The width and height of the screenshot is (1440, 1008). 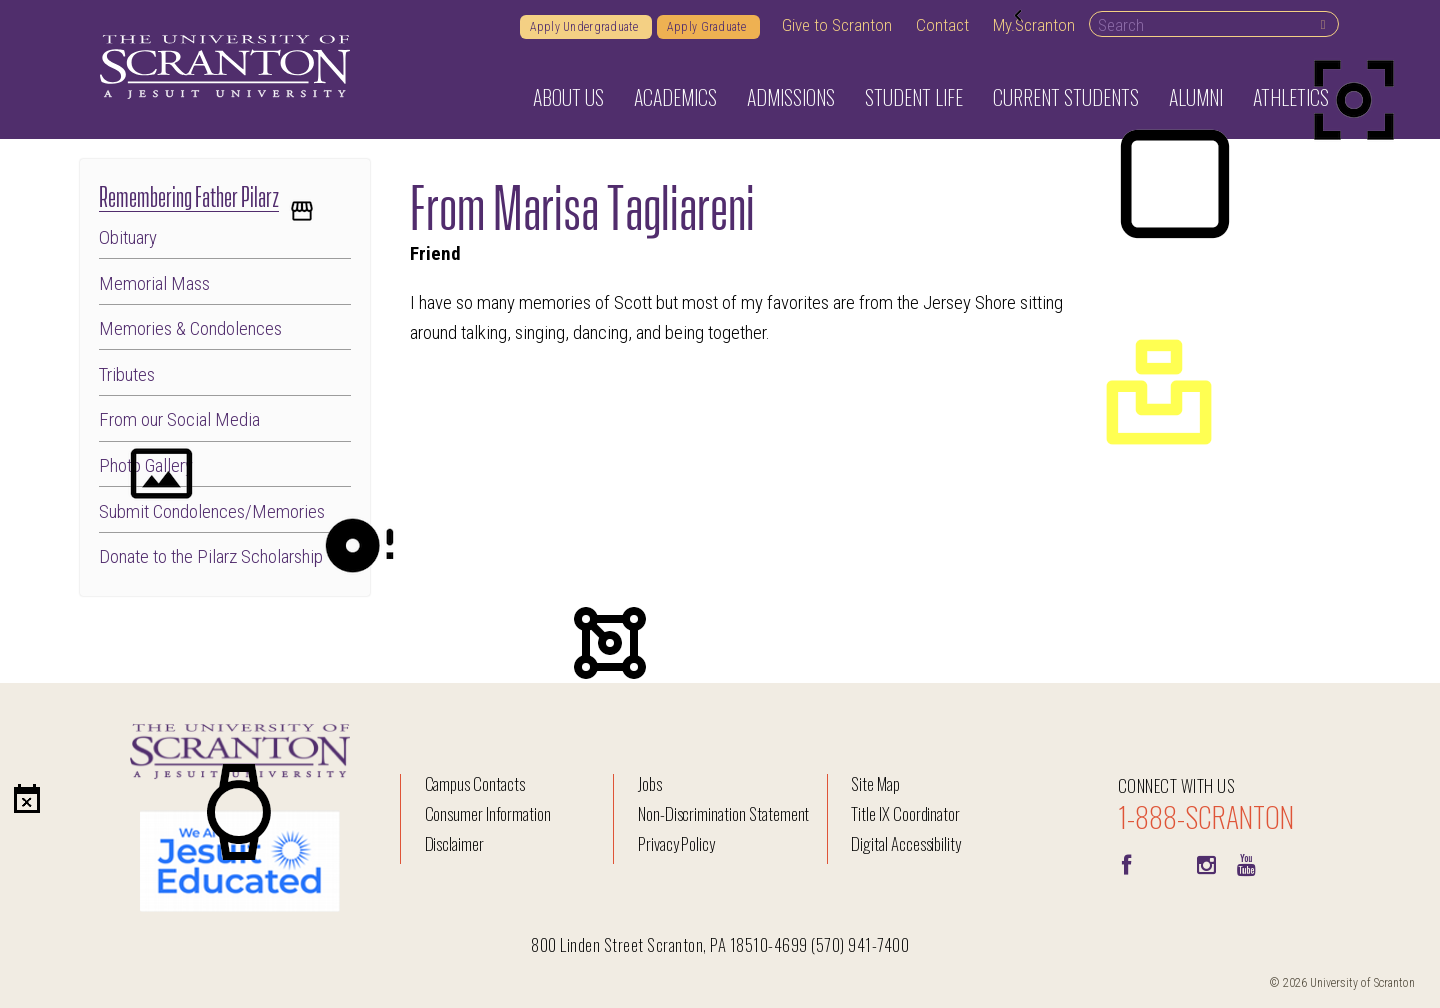 I want to click on access the marketplace or shop, so click(x=302, y=211).